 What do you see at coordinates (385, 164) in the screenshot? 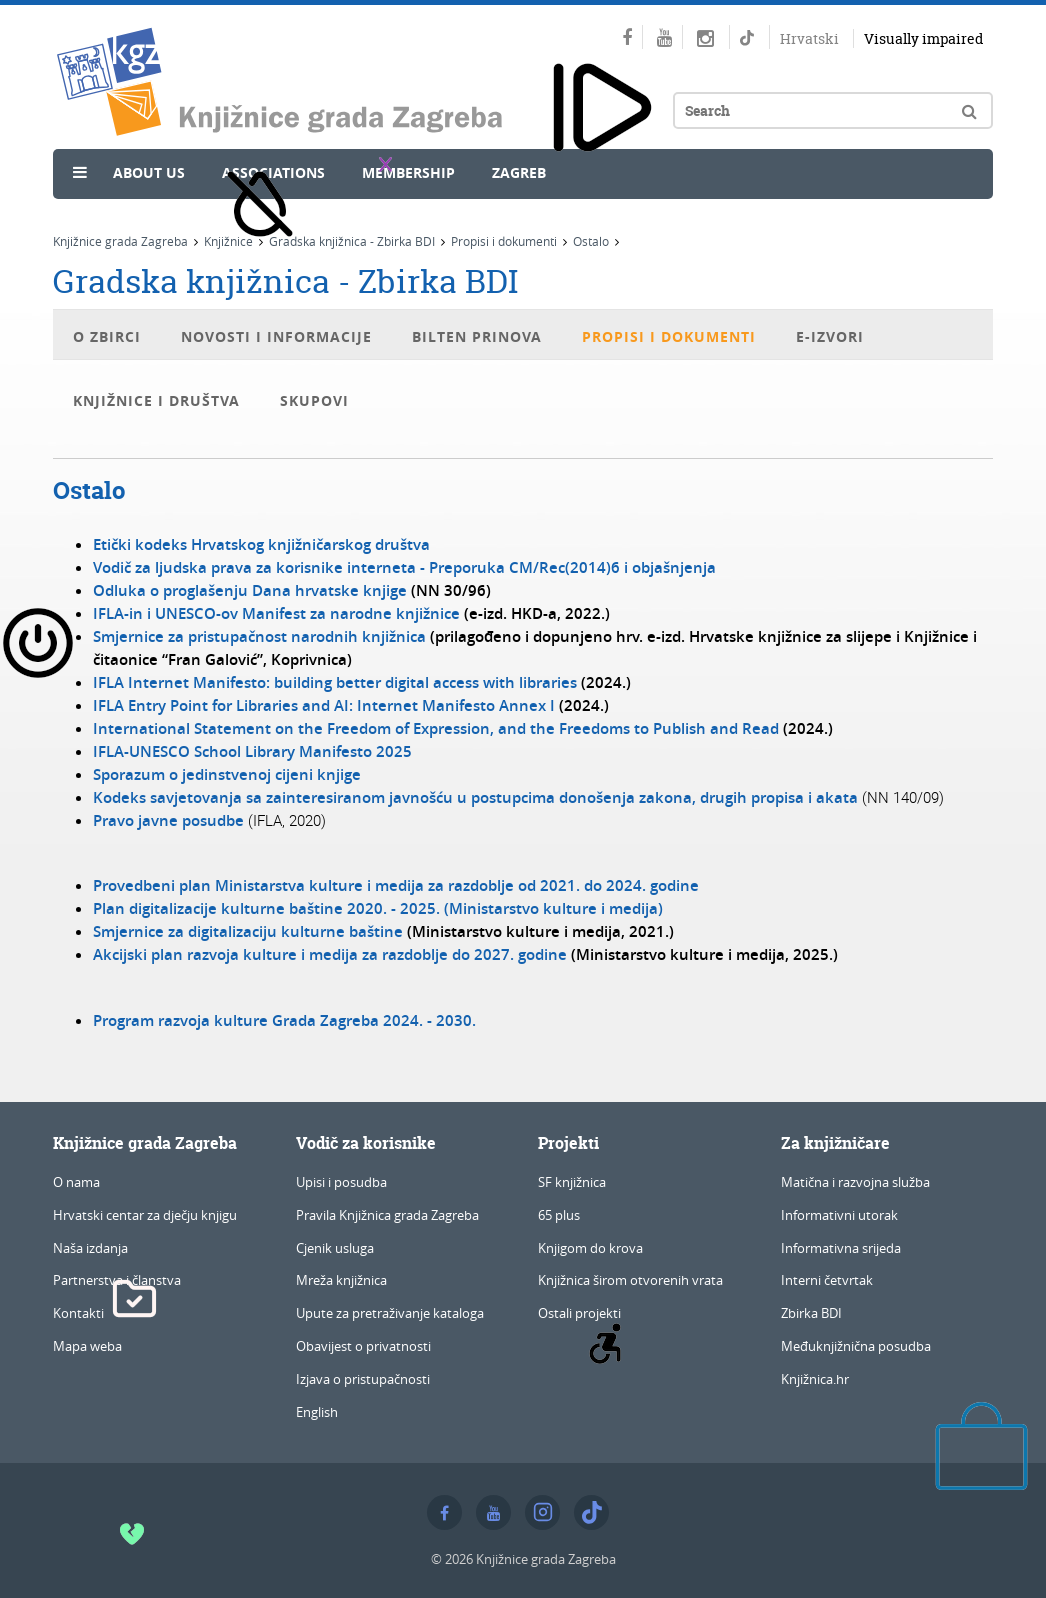
I see `close or dismiss a dialog` at bounding box center [385, 164].